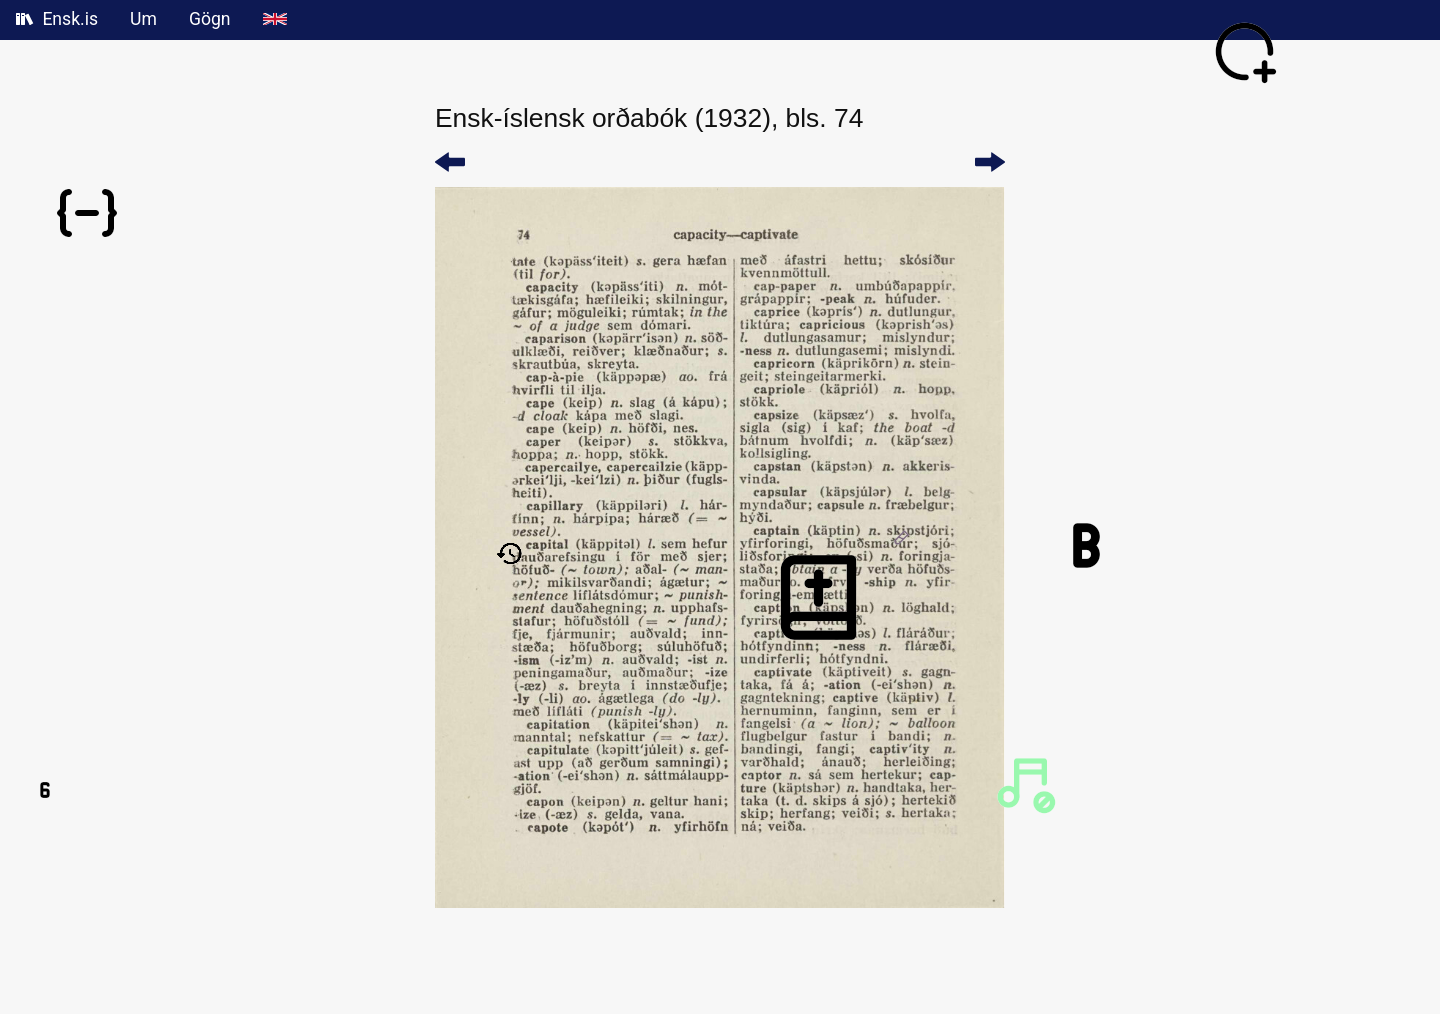 This screenshot has width=1440, height=1014. Describe the element at coordinates (509, 553) in the screenshot. I see `restore to a previous version or state` at that location.